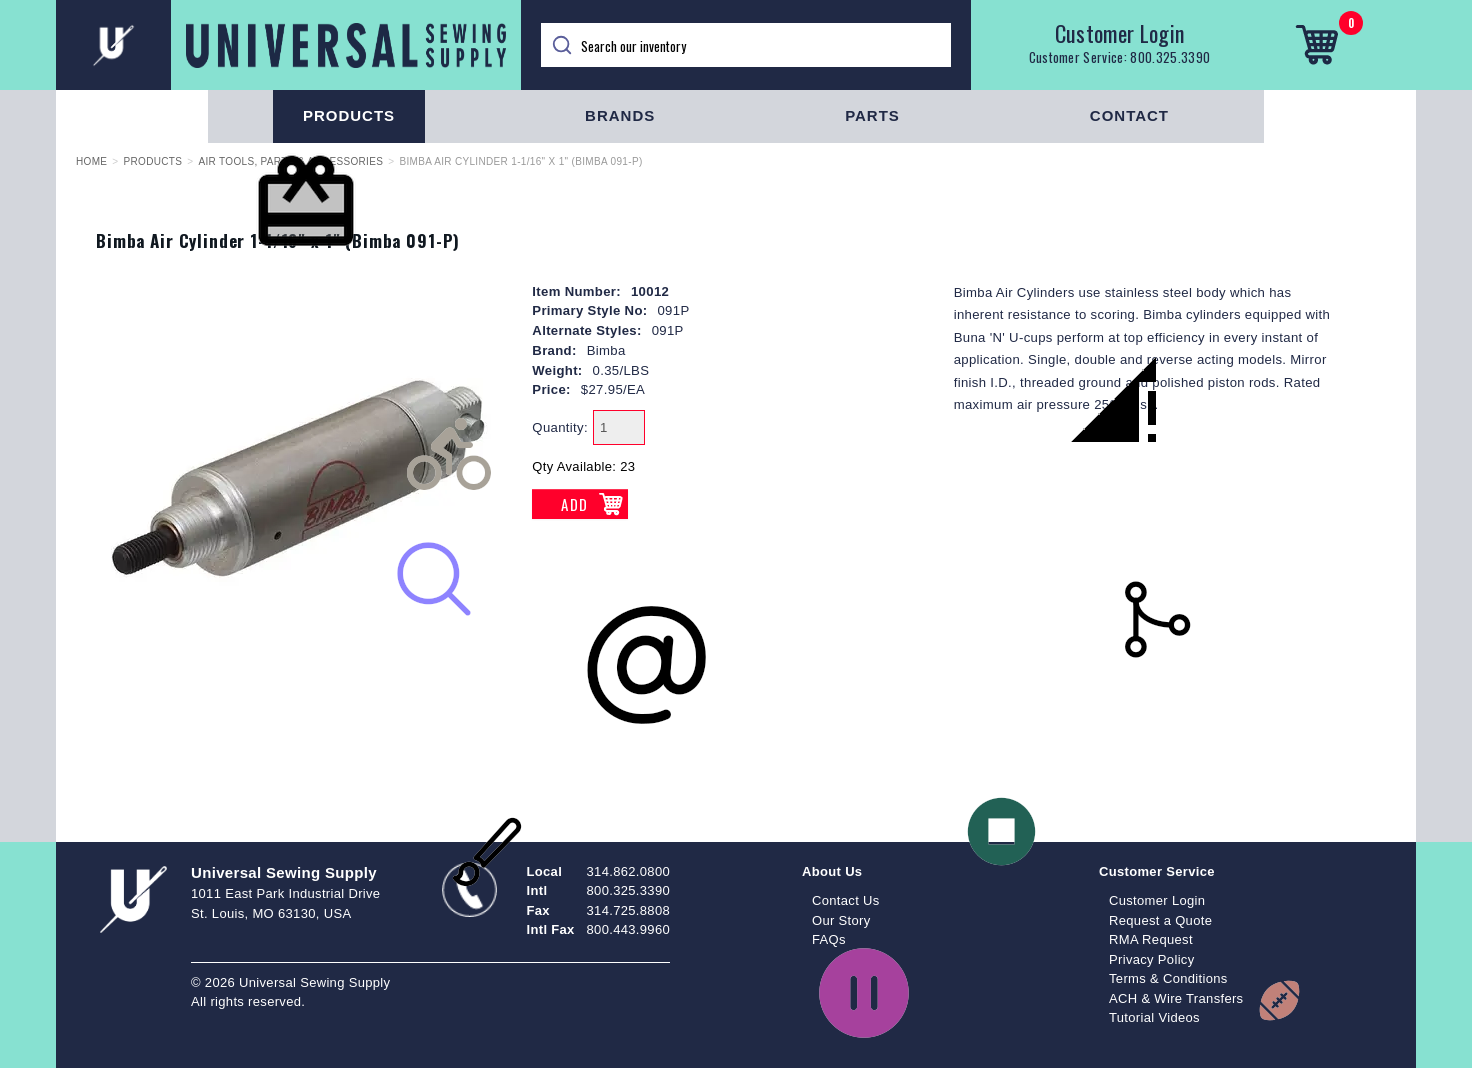 The height and width of the screenshot is (1068, 1472). Describe the element at coordinates (306, 203) in the screenshot. I see `redeem a gift card or promotional code` at that location.